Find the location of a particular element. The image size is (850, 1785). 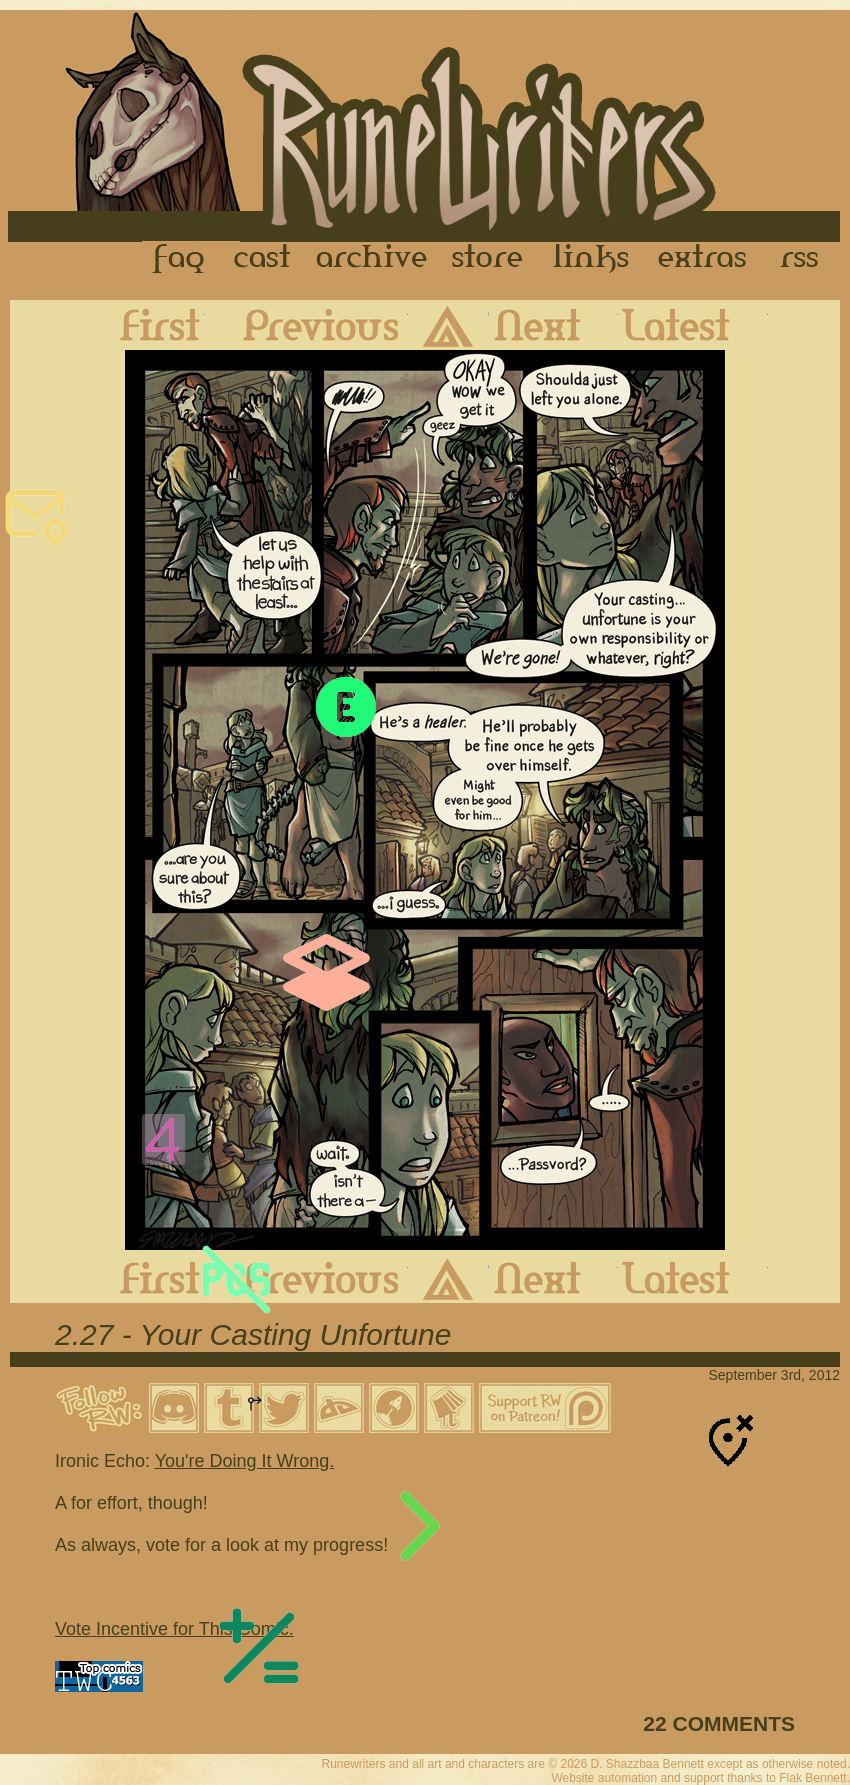

remove a saved location is located at coordinates (728, 1440).